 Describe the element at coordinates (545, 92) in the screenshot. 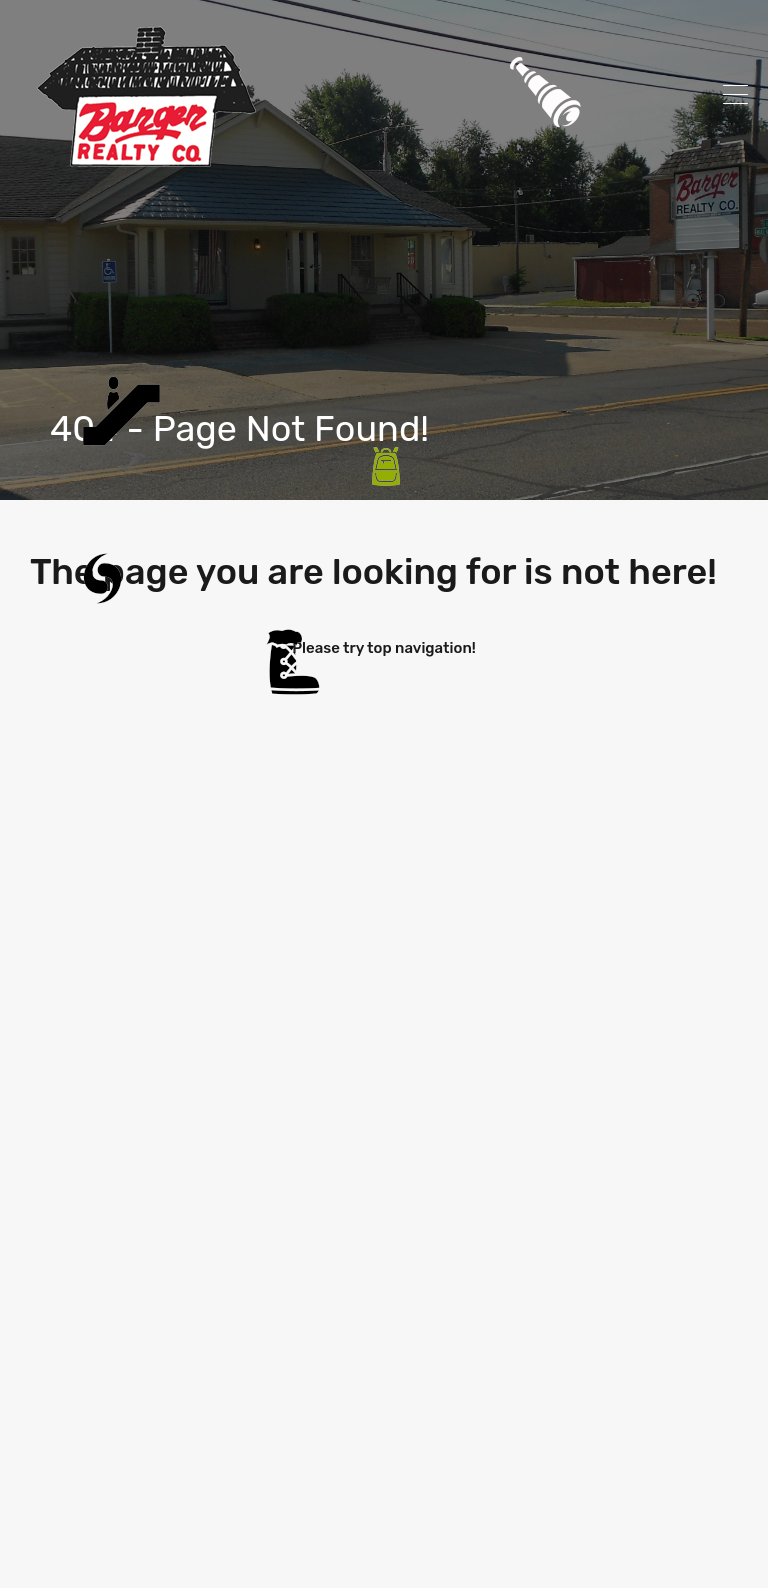

I see `search or explore content` at that location.